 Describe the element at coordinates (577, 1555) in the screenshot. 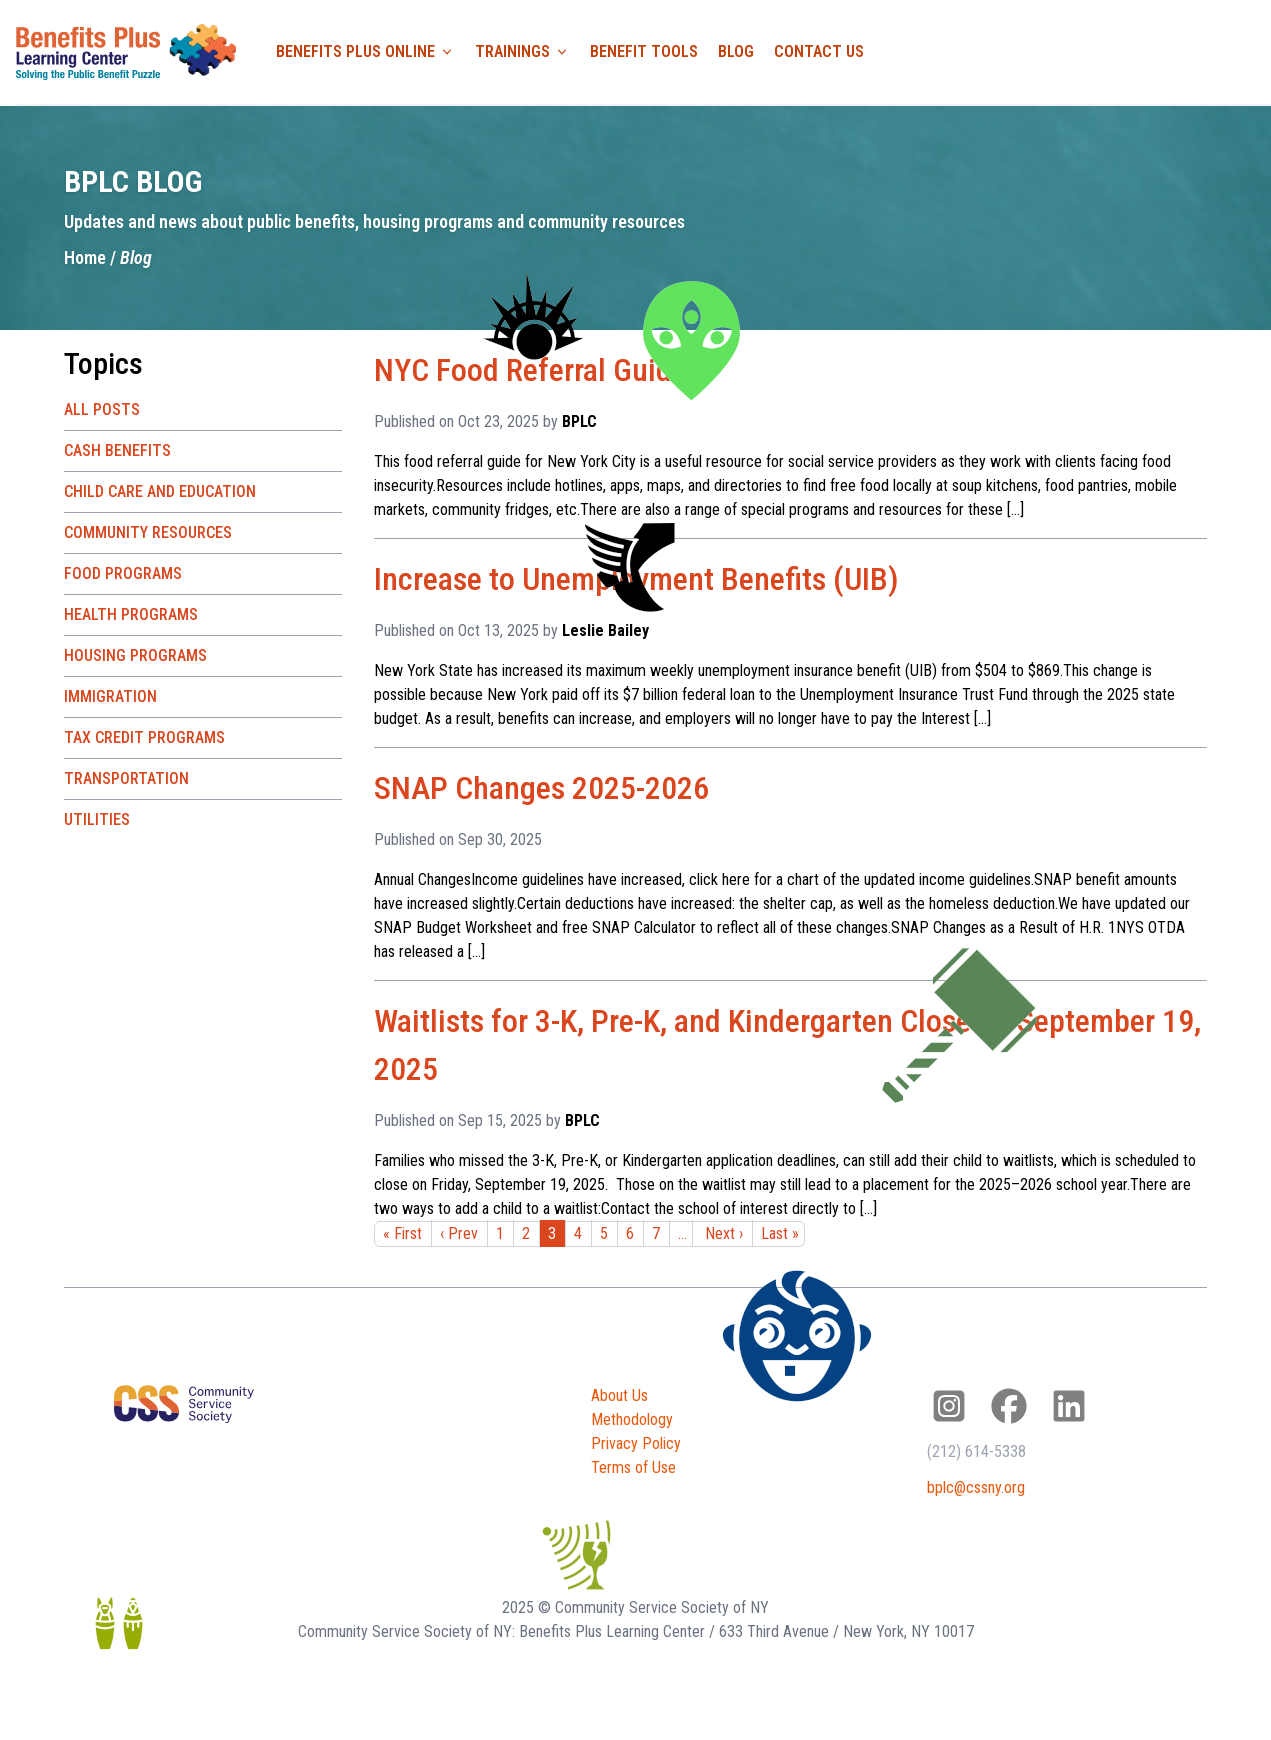

I see `access ultrasound or sonography features` at that location.